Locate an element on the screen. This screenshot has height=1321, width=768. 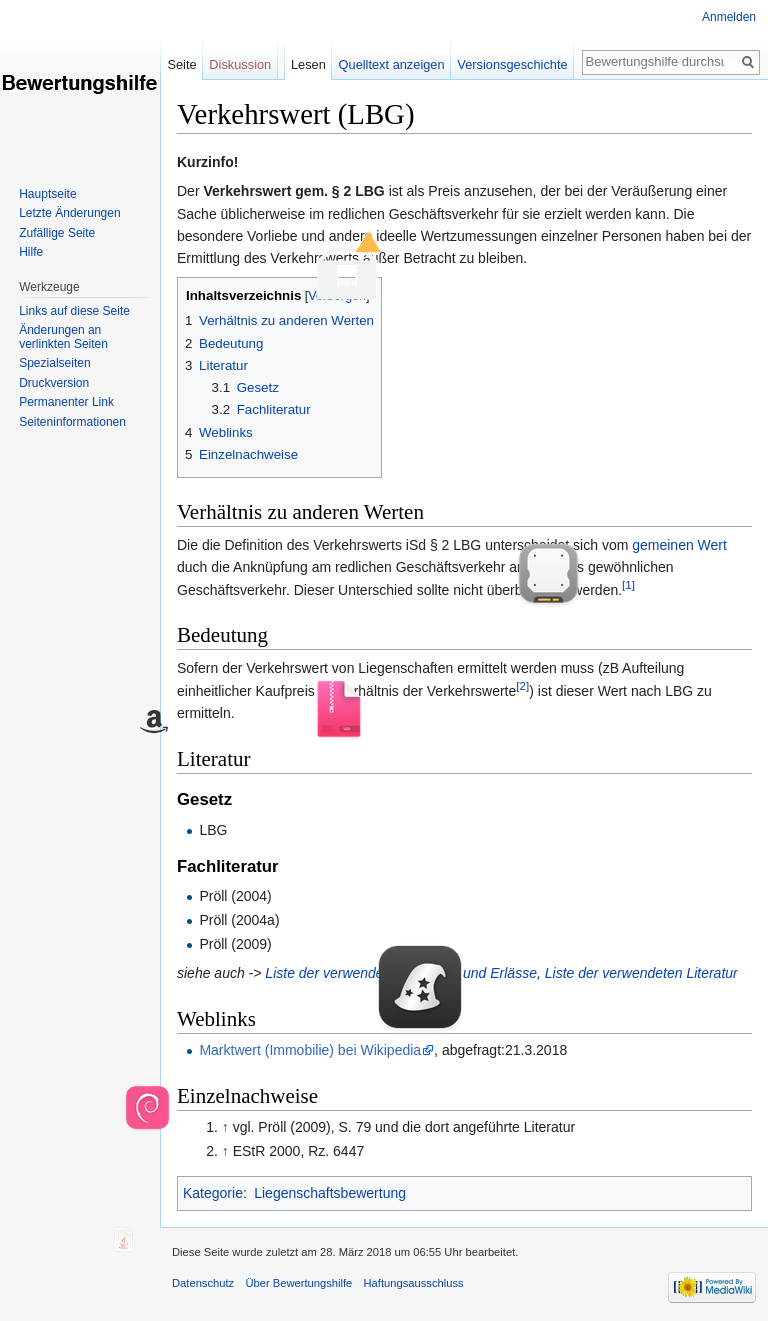
a virtualbox virtual disk image file is located at coordinates (339, 710).